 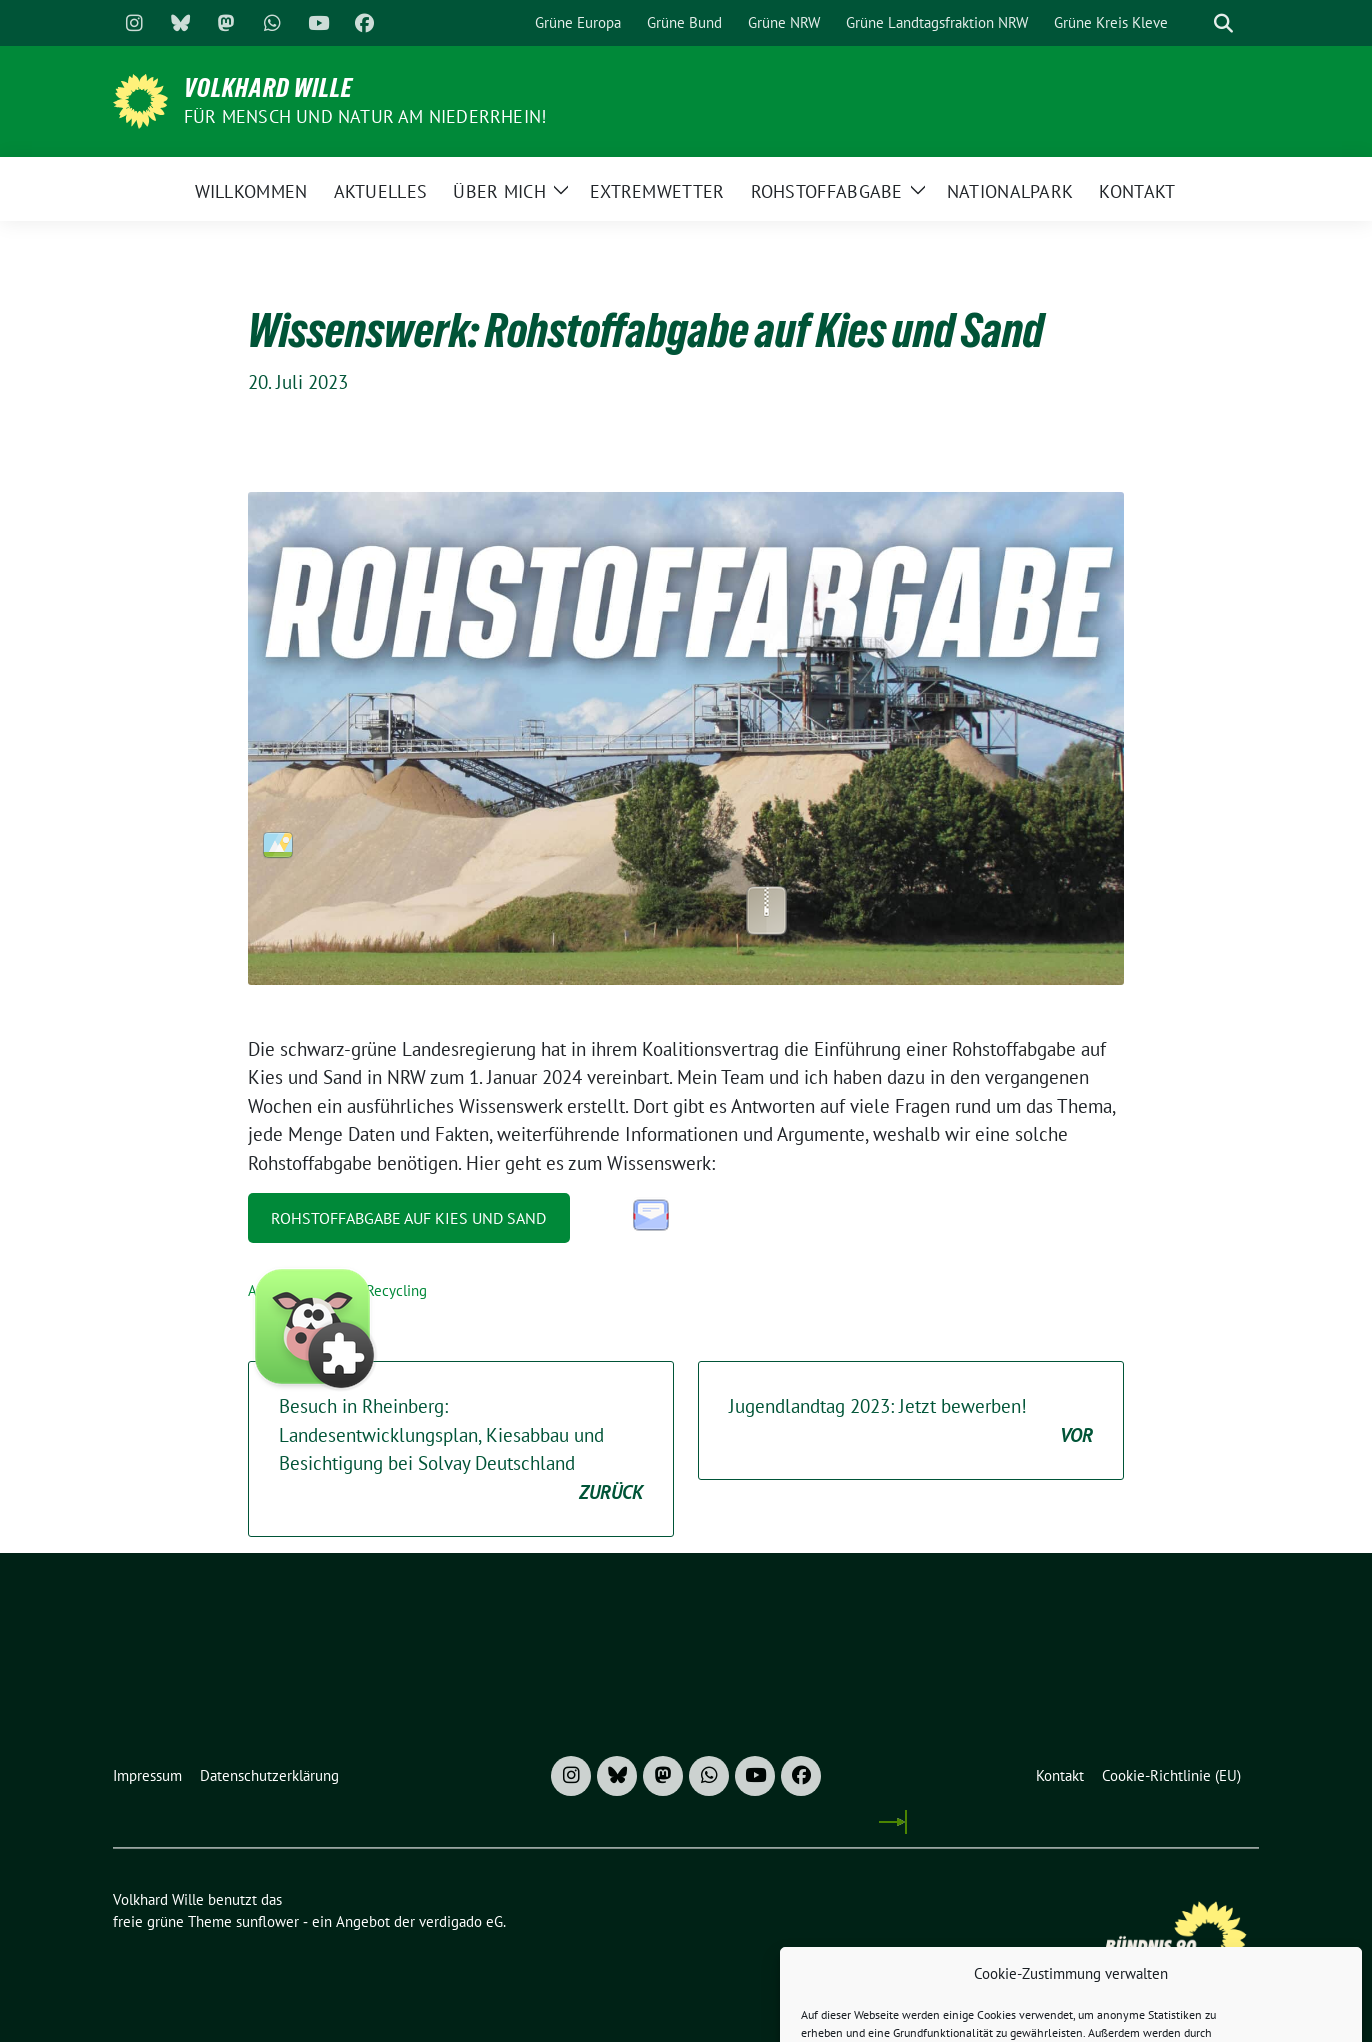 What do you see at coordinates (893, 1822) in the screenshot?
I see `jump to the last item in a list` at bounding box center [893, 1822].